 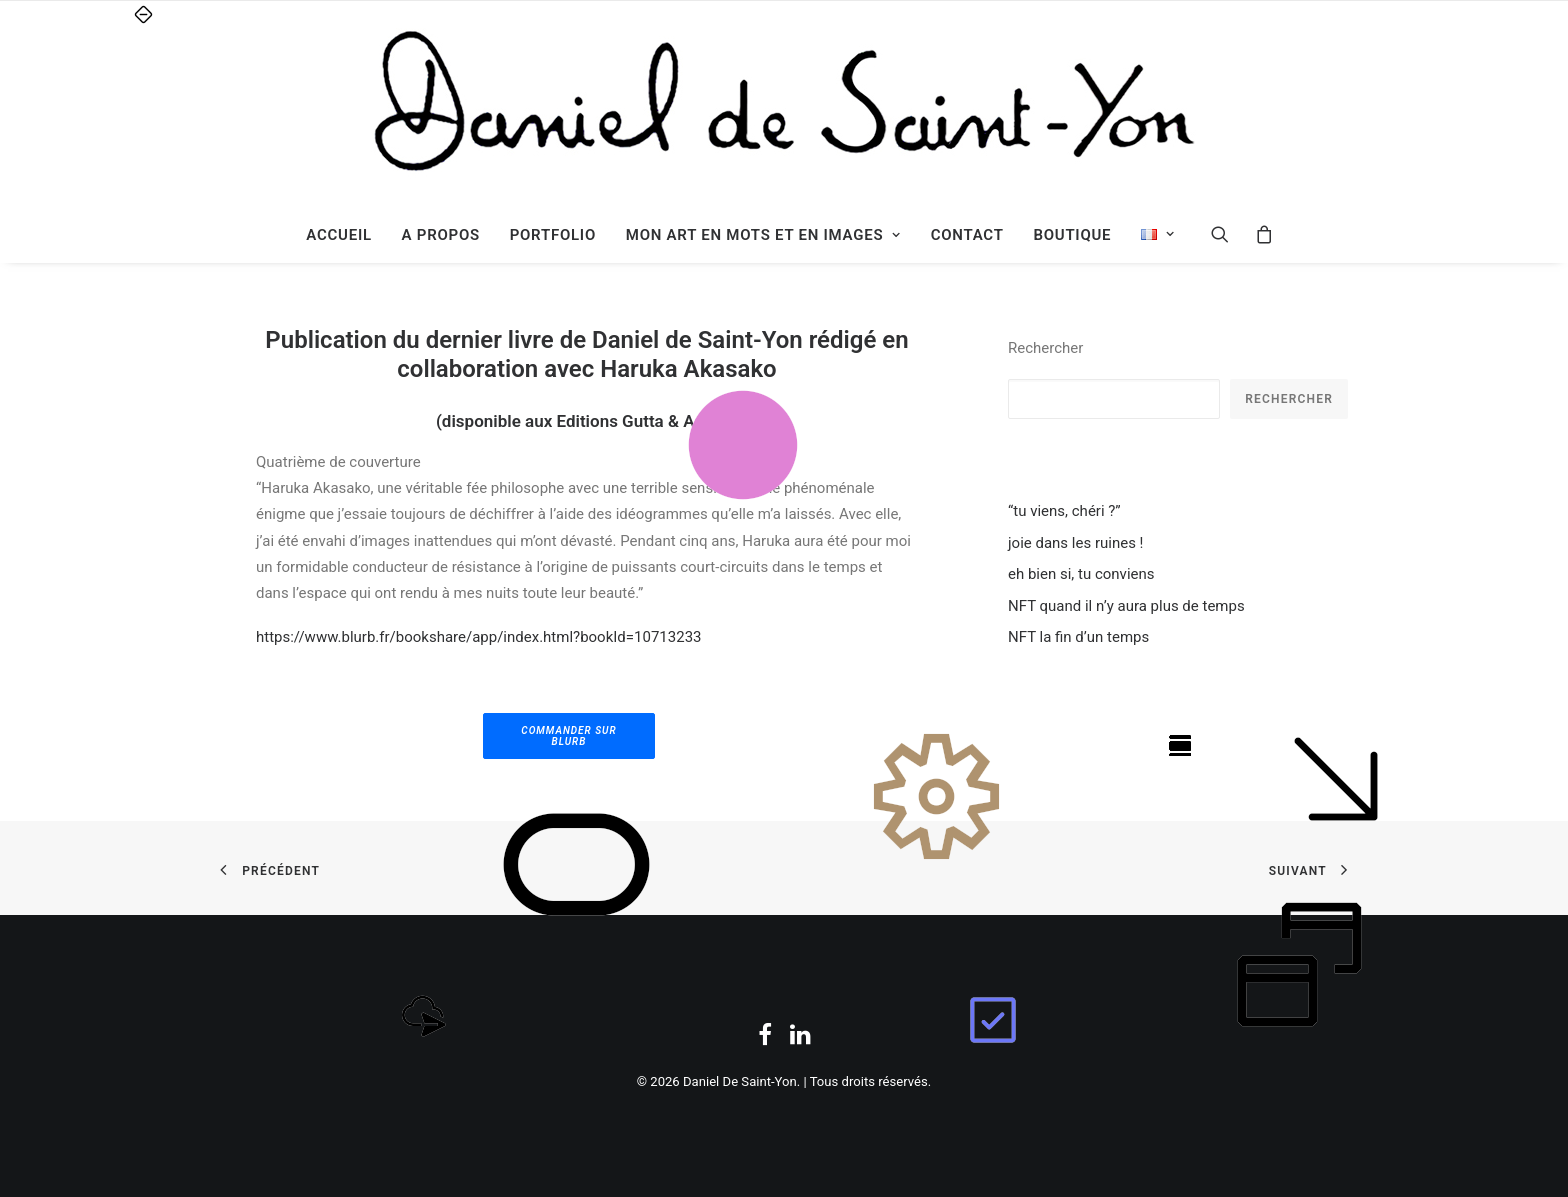 I want to click on access settings or preferences, so click(x=936, y=796).